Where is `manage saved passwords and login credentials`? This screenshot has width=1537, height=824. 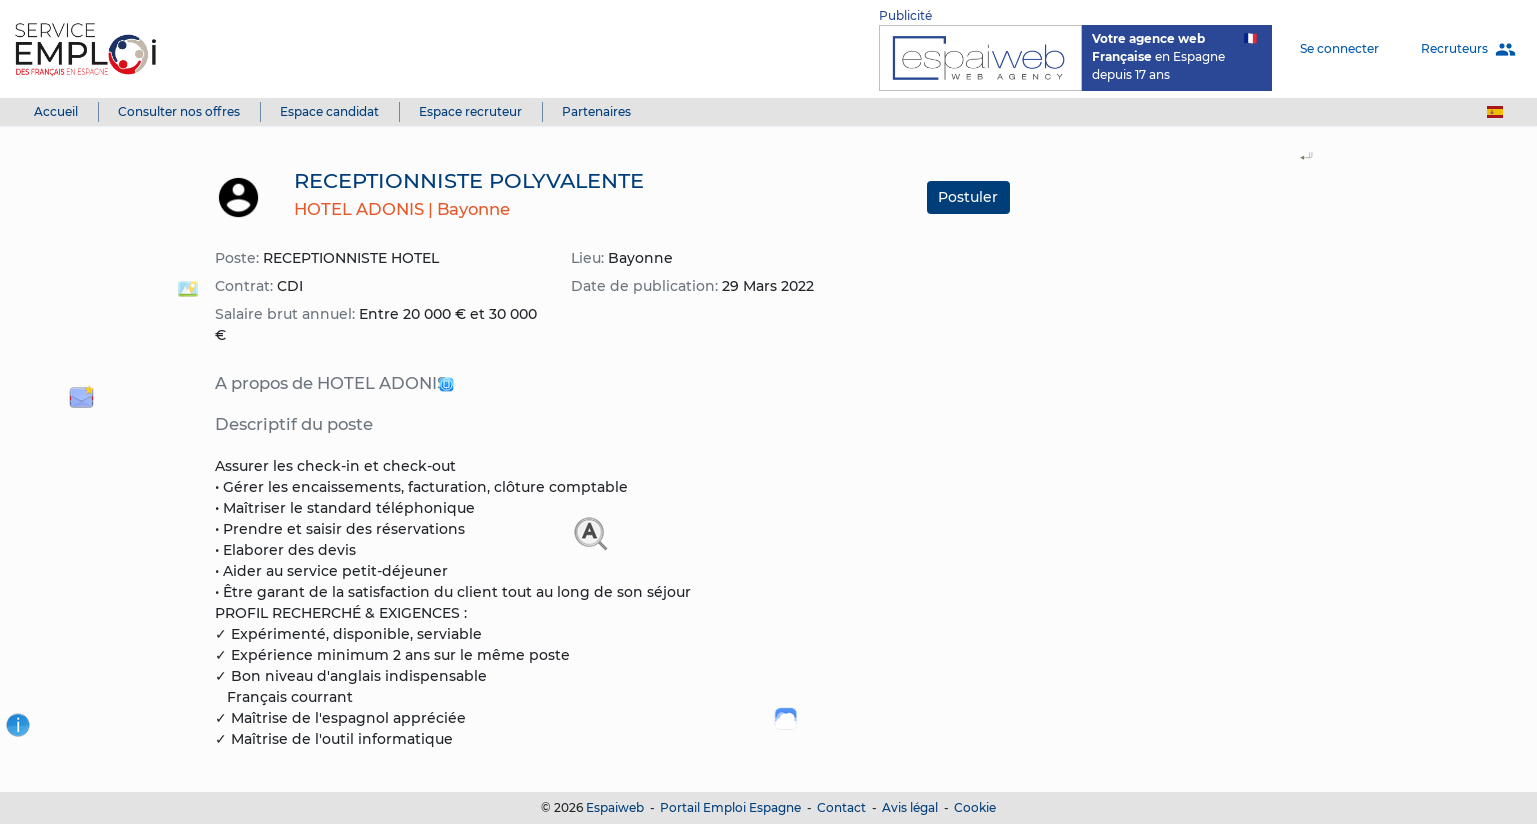 manage saved passwords and login credentials is located at coordinates (830, 737).